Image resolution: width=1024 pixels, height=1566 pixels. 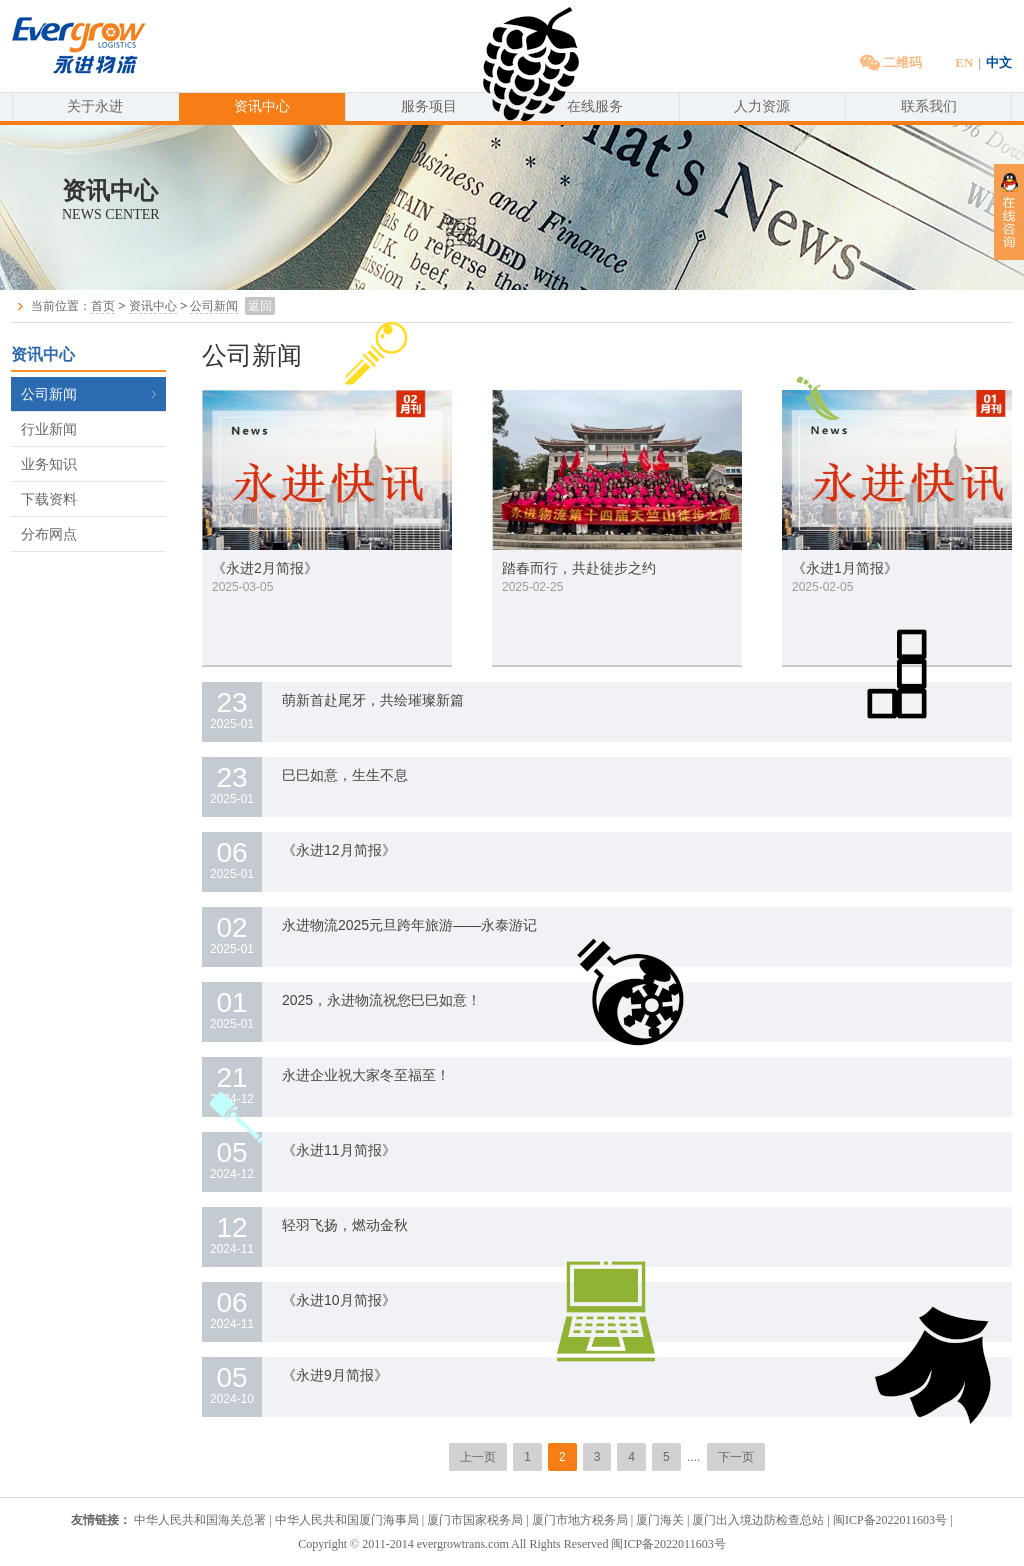 What do you see at coordinates (932, 1366) in the screenshot?
I see `equip a cape or cloak item` at bounding box center [932, 1366].